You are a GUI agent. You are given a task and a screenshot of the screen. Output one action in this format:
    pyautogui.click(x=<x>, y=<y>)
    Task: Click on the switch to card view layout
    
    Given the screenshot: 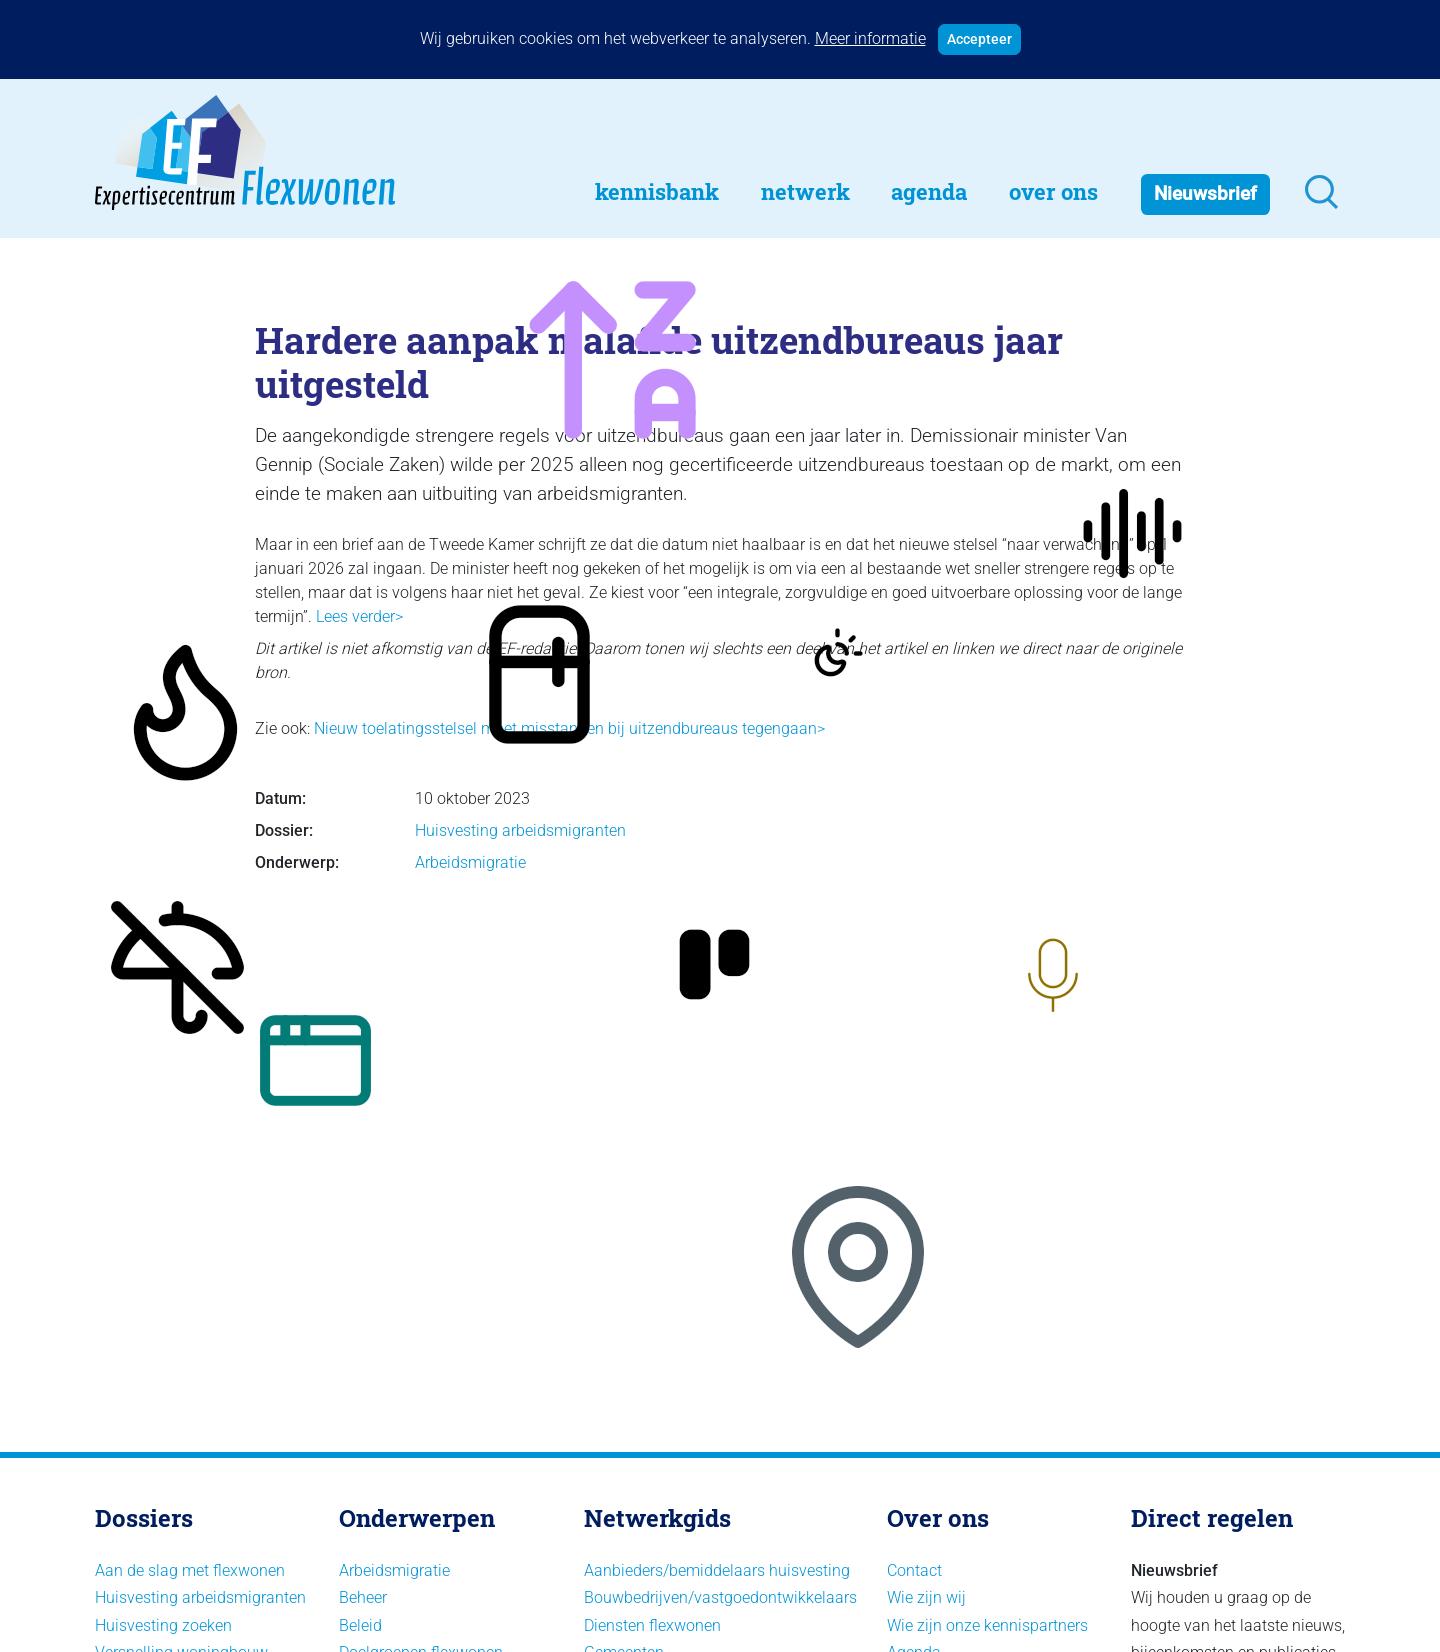 What is the action you would take?
    pyautogui.click(x=714, y=964)
    